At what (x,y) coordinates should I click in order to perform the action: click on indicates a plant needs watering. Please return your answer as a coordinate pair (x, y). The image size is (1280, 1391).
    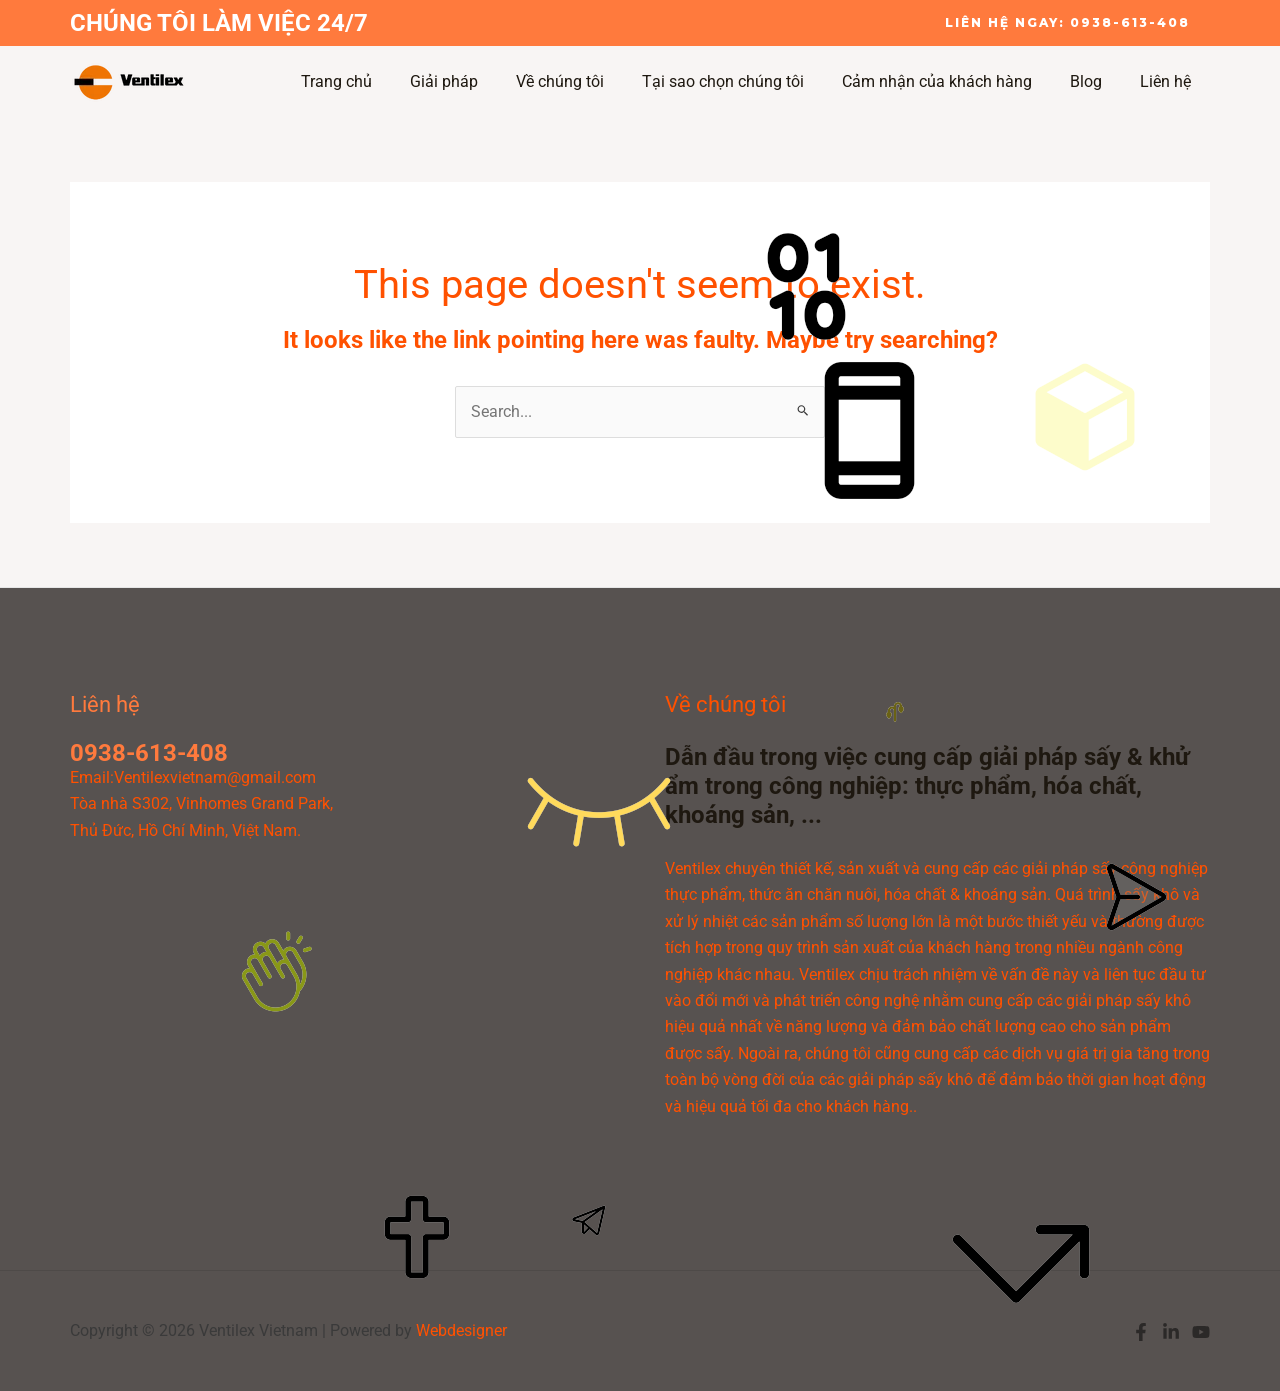
    Looking at the image, I should click on (895, 712).